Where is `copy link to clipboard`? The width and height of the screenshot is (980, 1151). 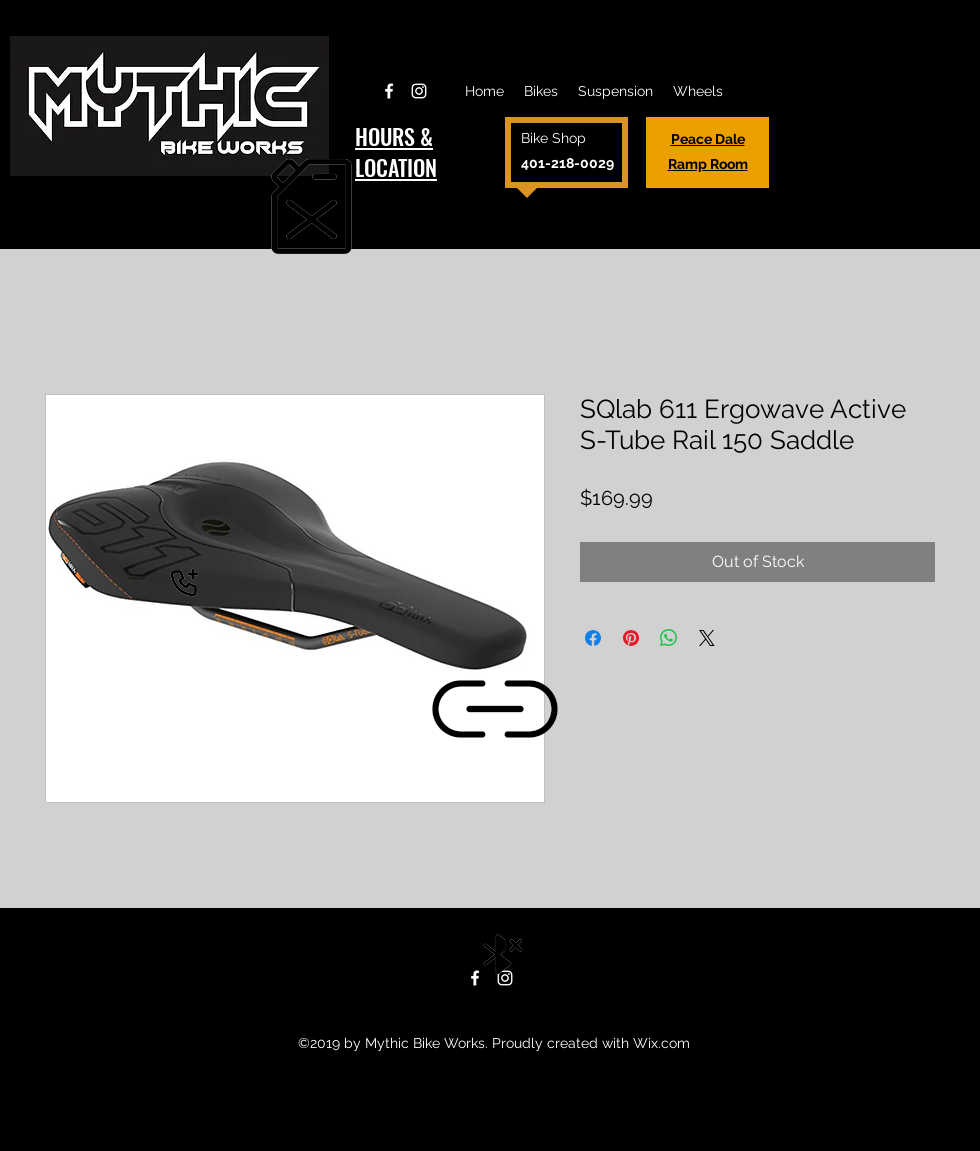
copy link to clipboard is located at coordinates (495, 709).